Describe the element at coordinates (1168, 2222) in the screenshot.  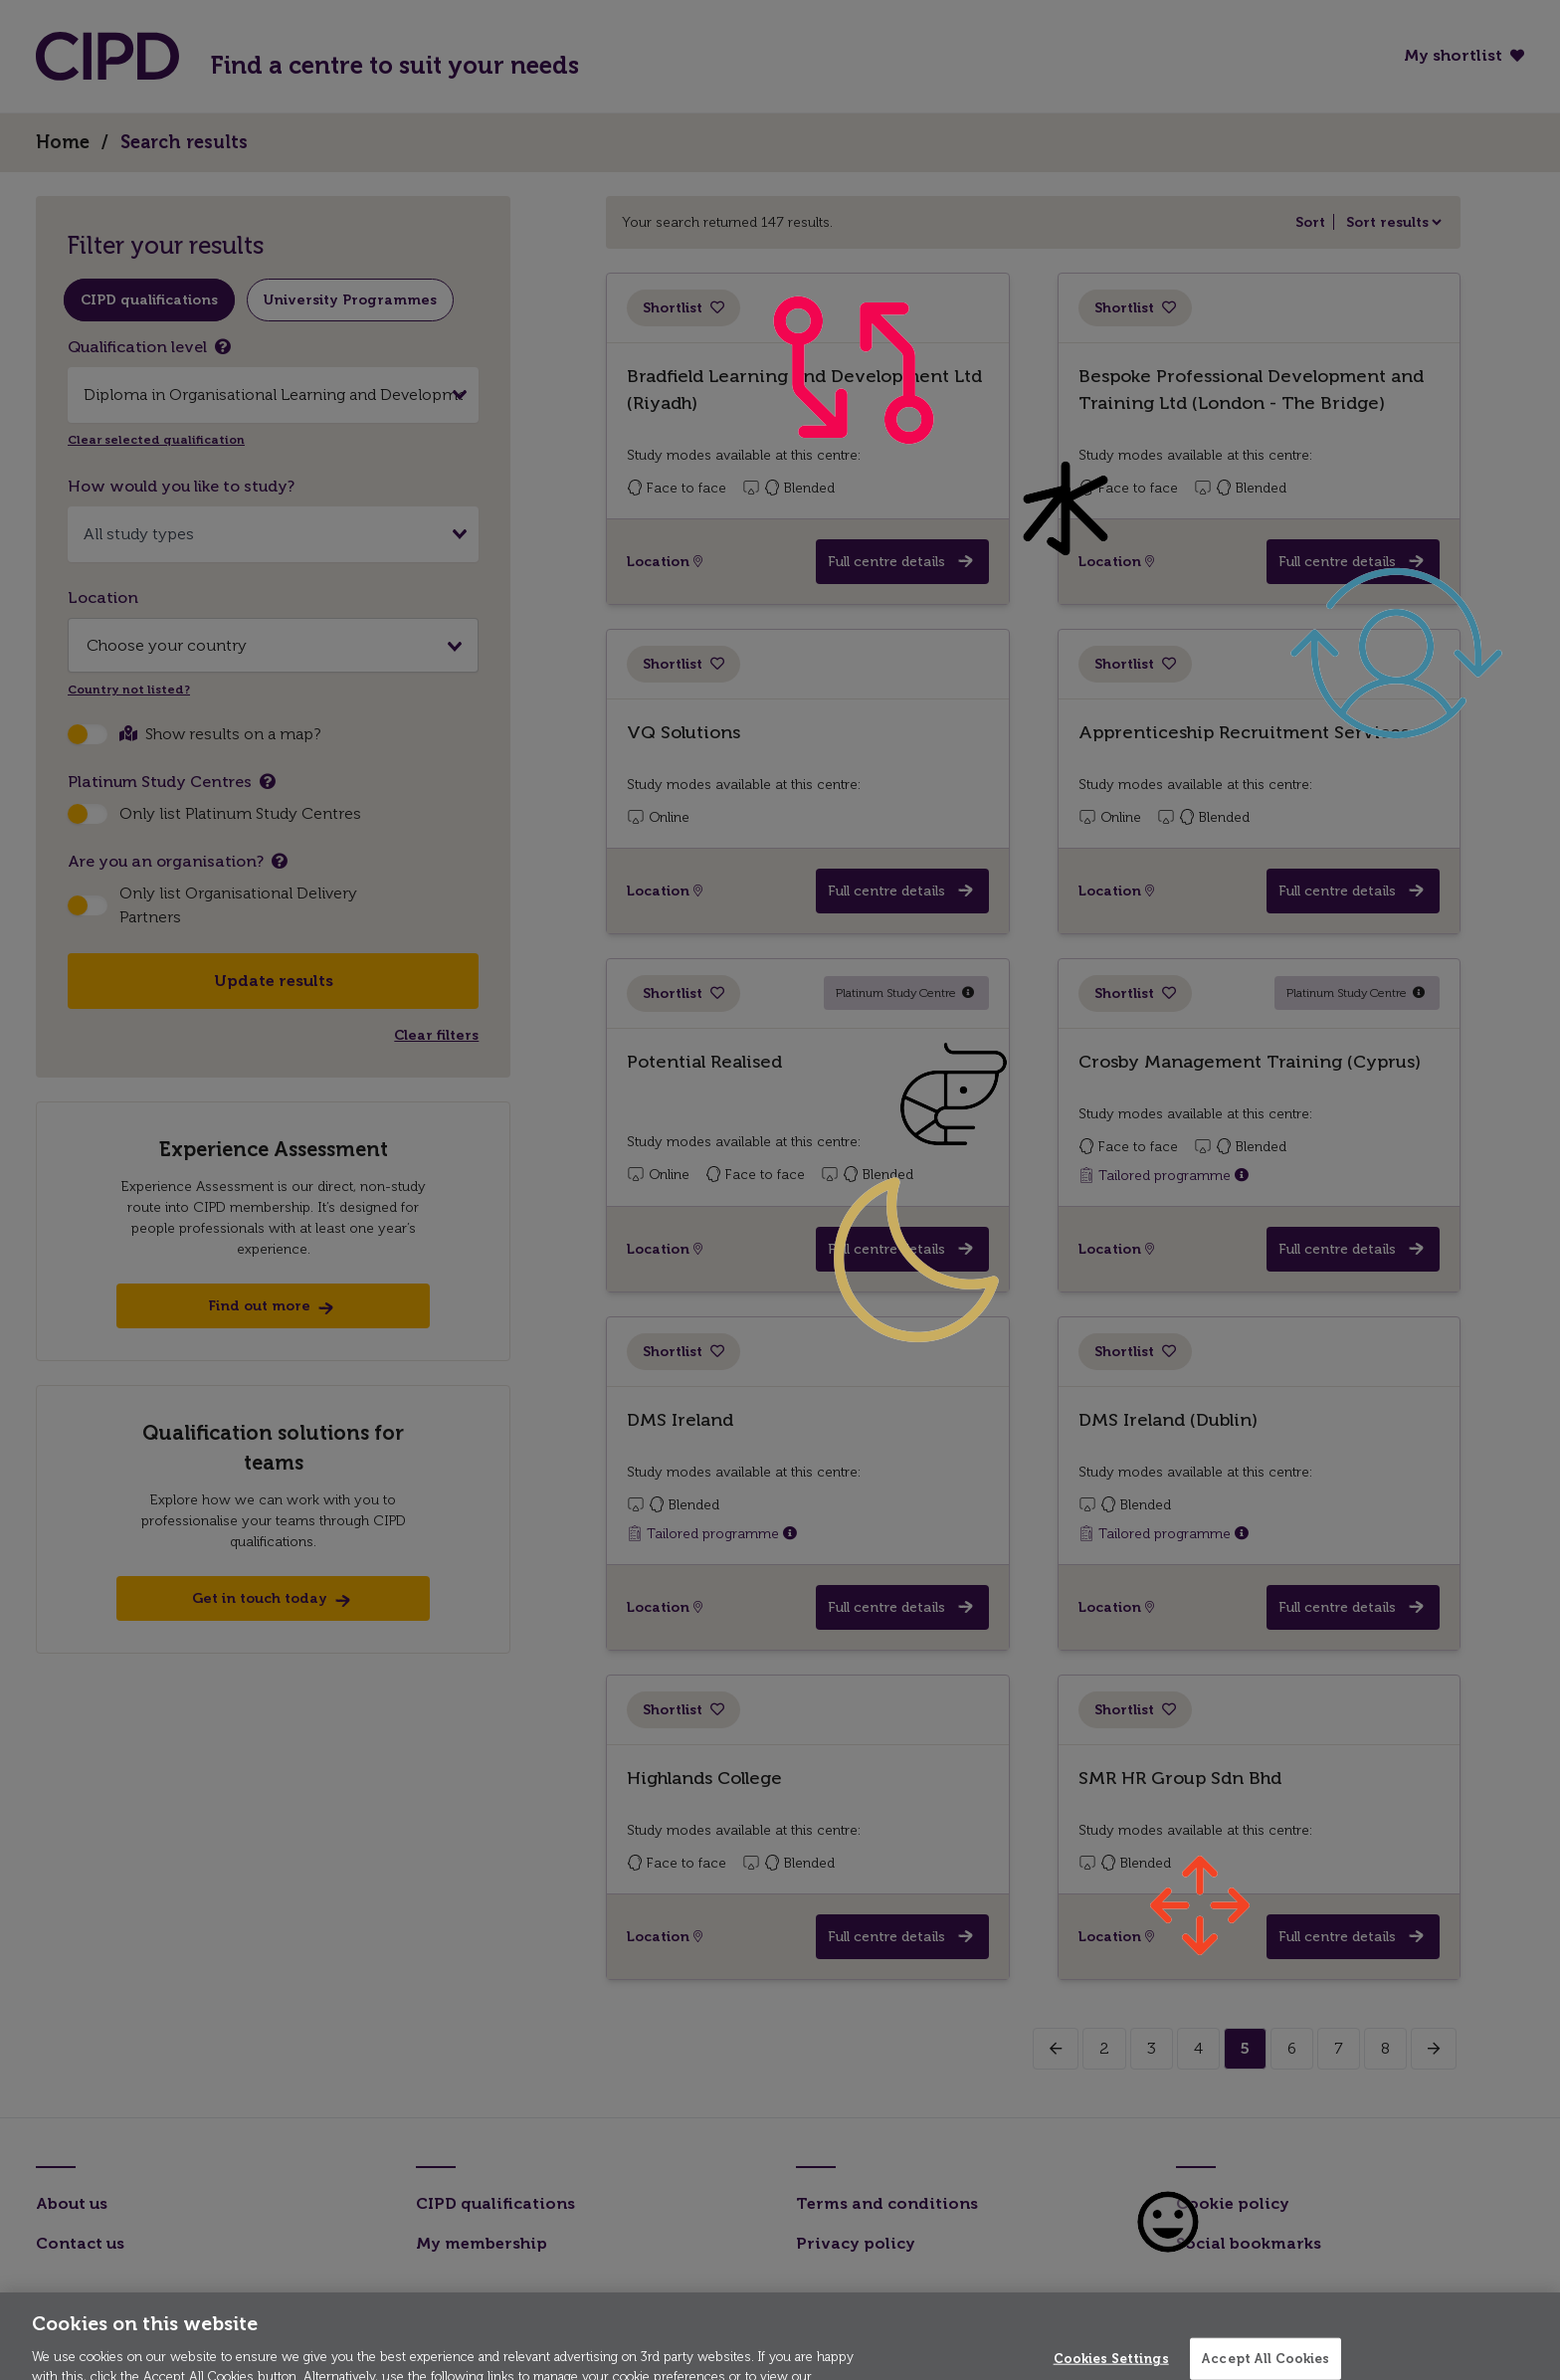
I see `tag people in a photo` at that location.